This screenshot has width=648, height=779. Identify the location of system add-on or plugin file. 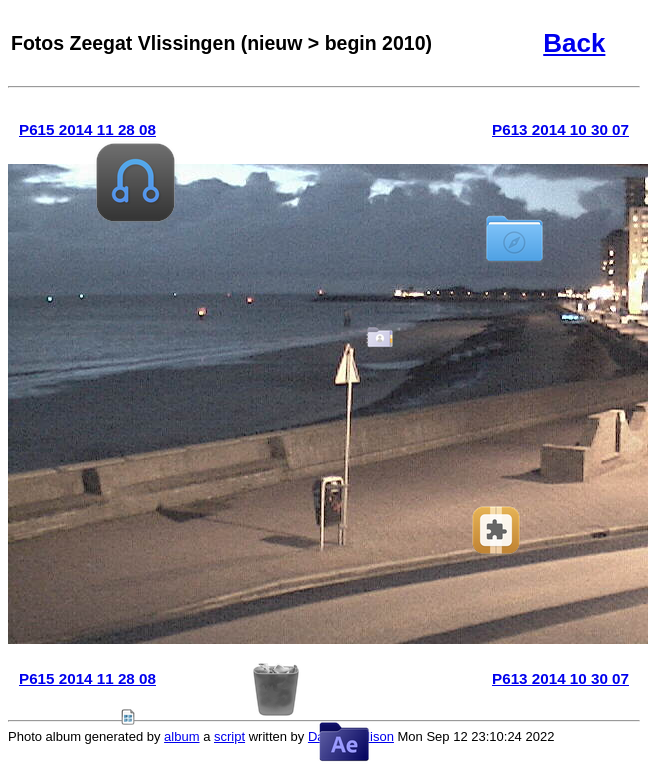
(496, 531).